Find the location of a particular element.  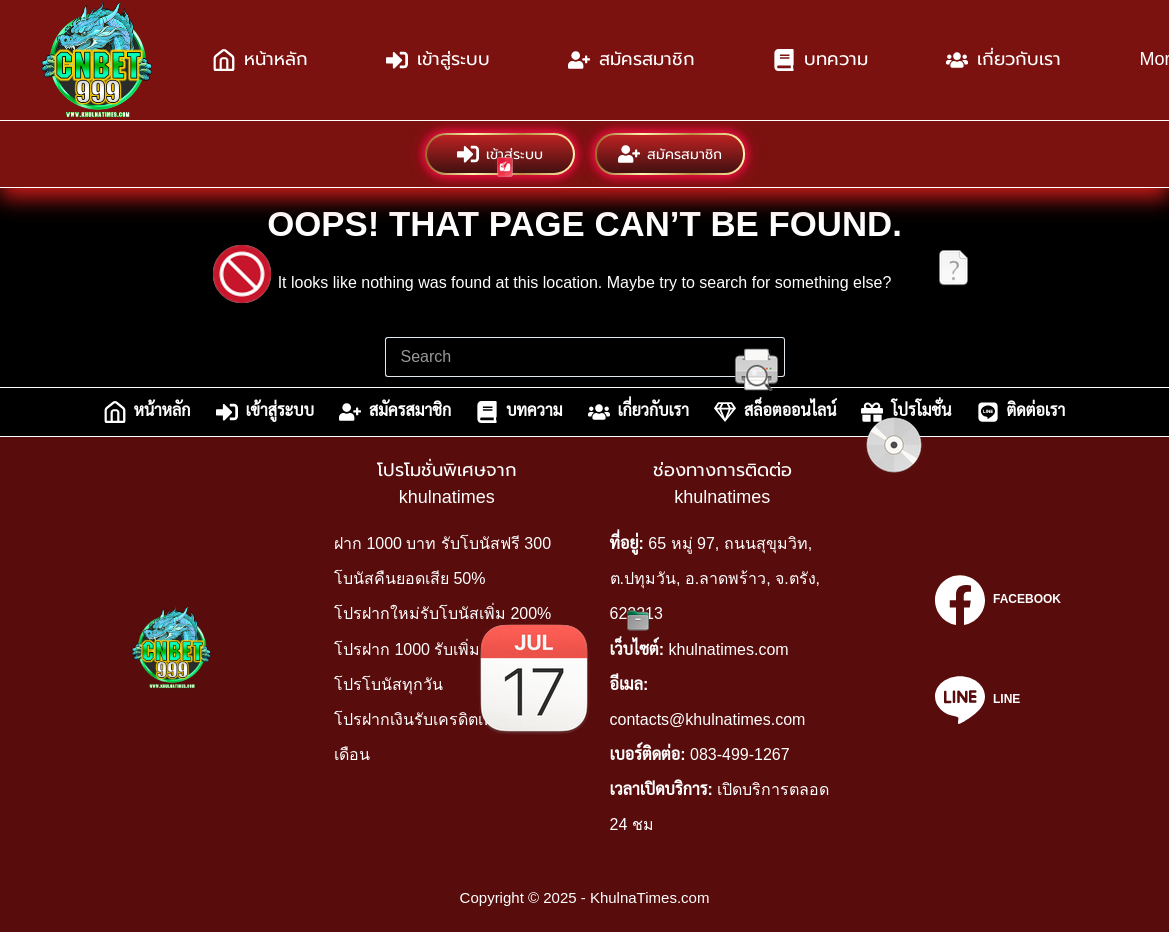

view calendar events and reminders is located at coordinates (534, 678).